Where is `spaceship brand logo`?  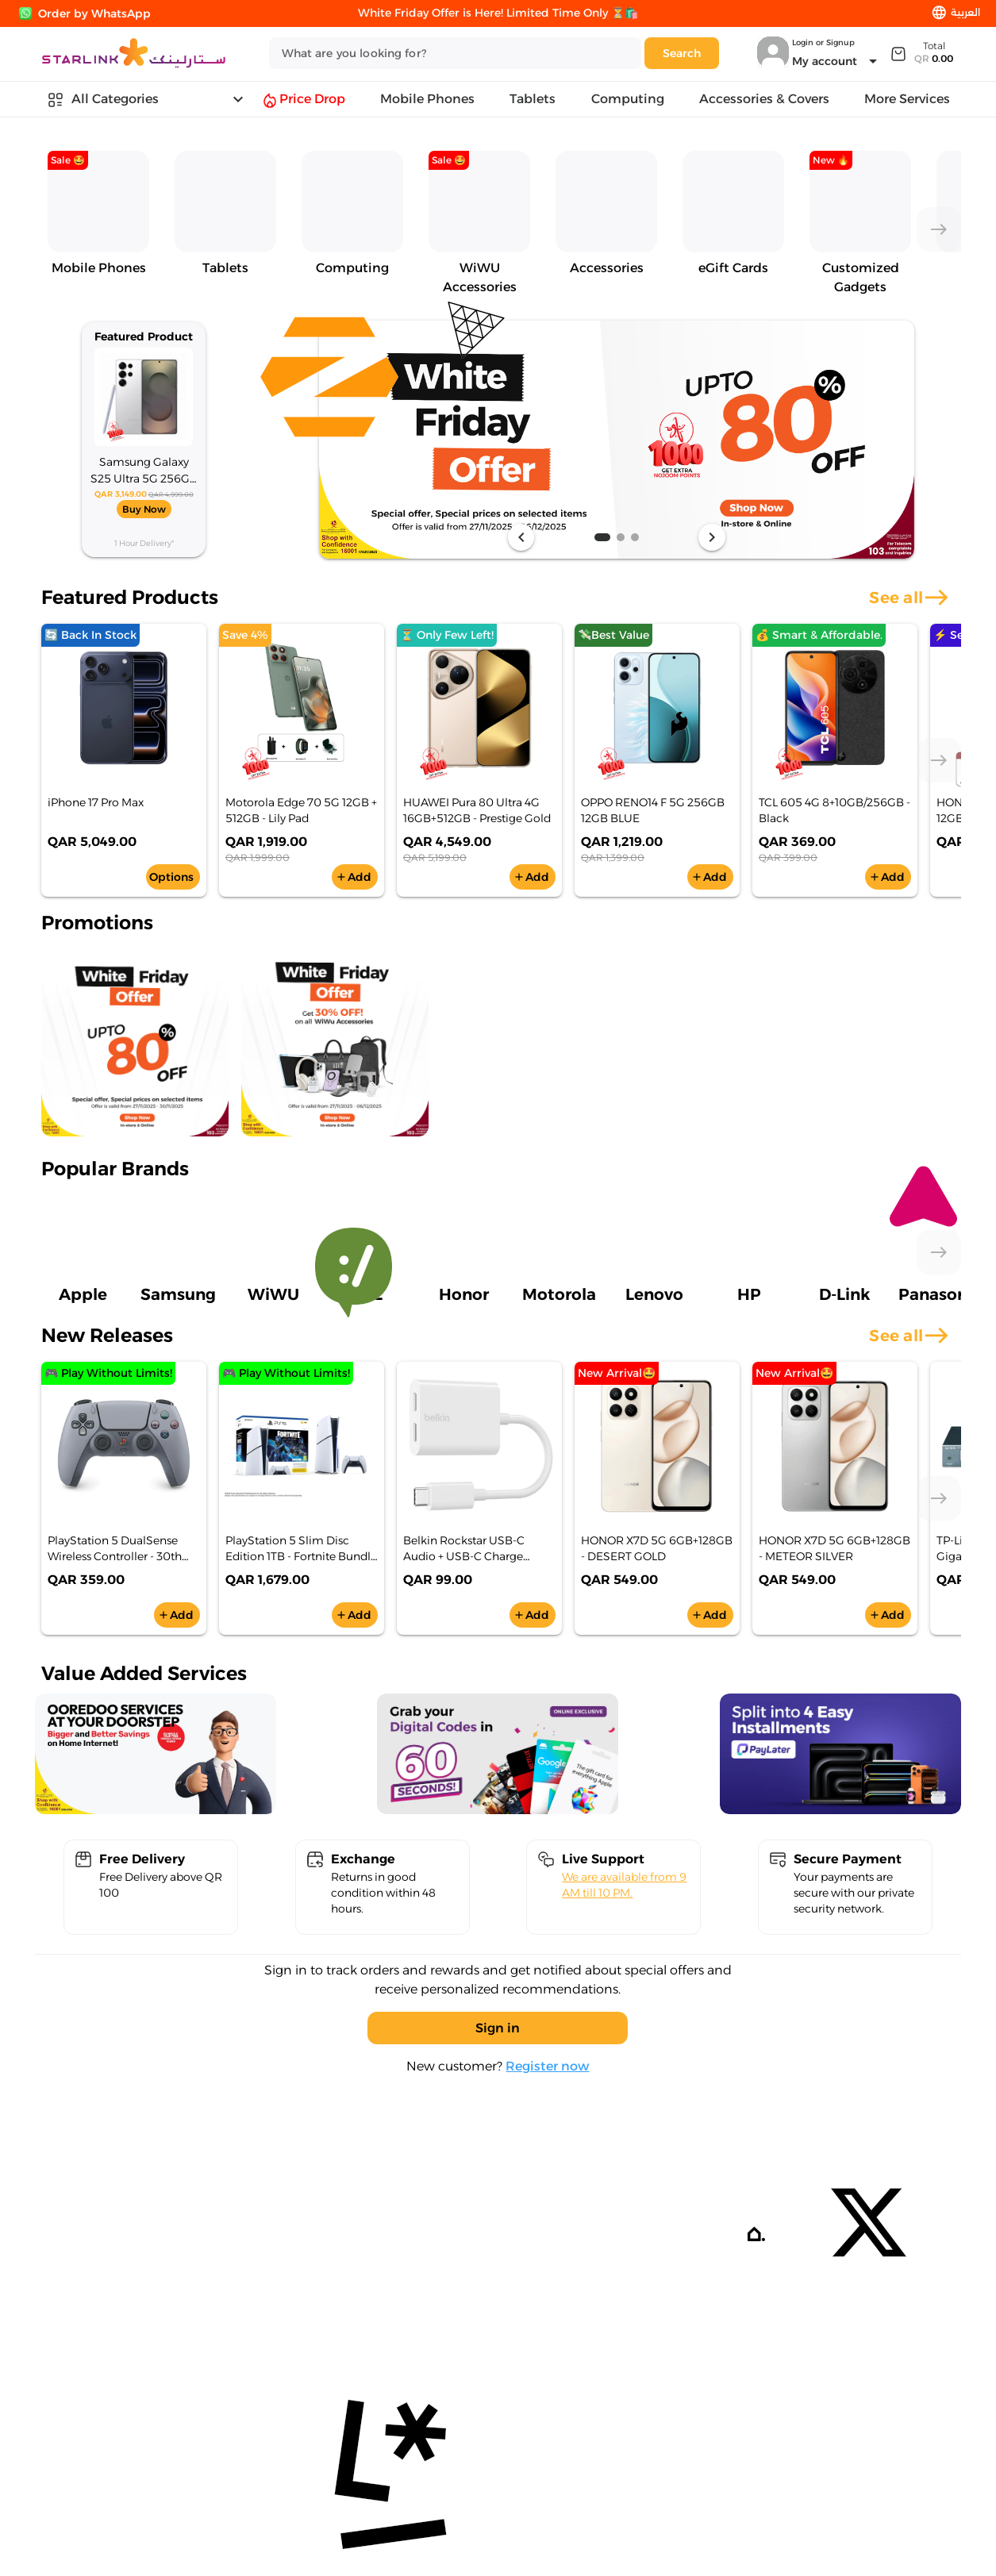 spaceship brand logo is located at coordinates (923, 1196).